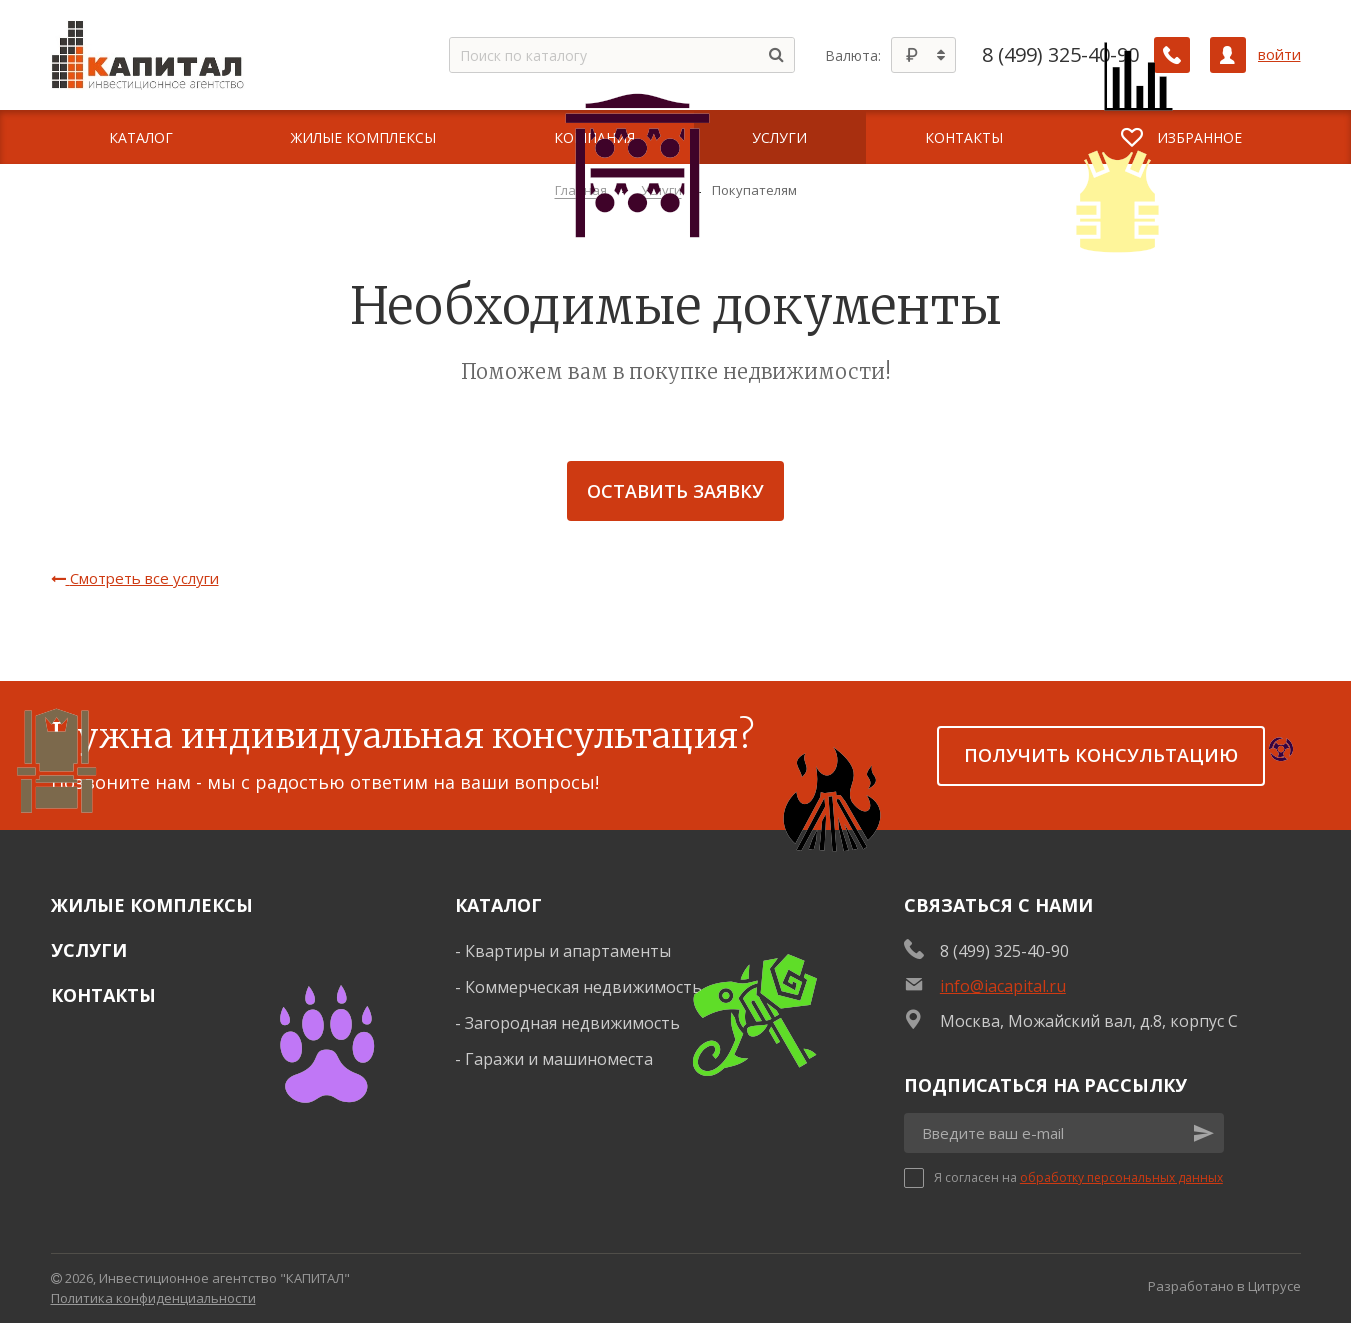  What do you see at coordinates (325, 1047) in the screenshot?
I see `access pet-related features or settings` at bounding box center [325, 1047].